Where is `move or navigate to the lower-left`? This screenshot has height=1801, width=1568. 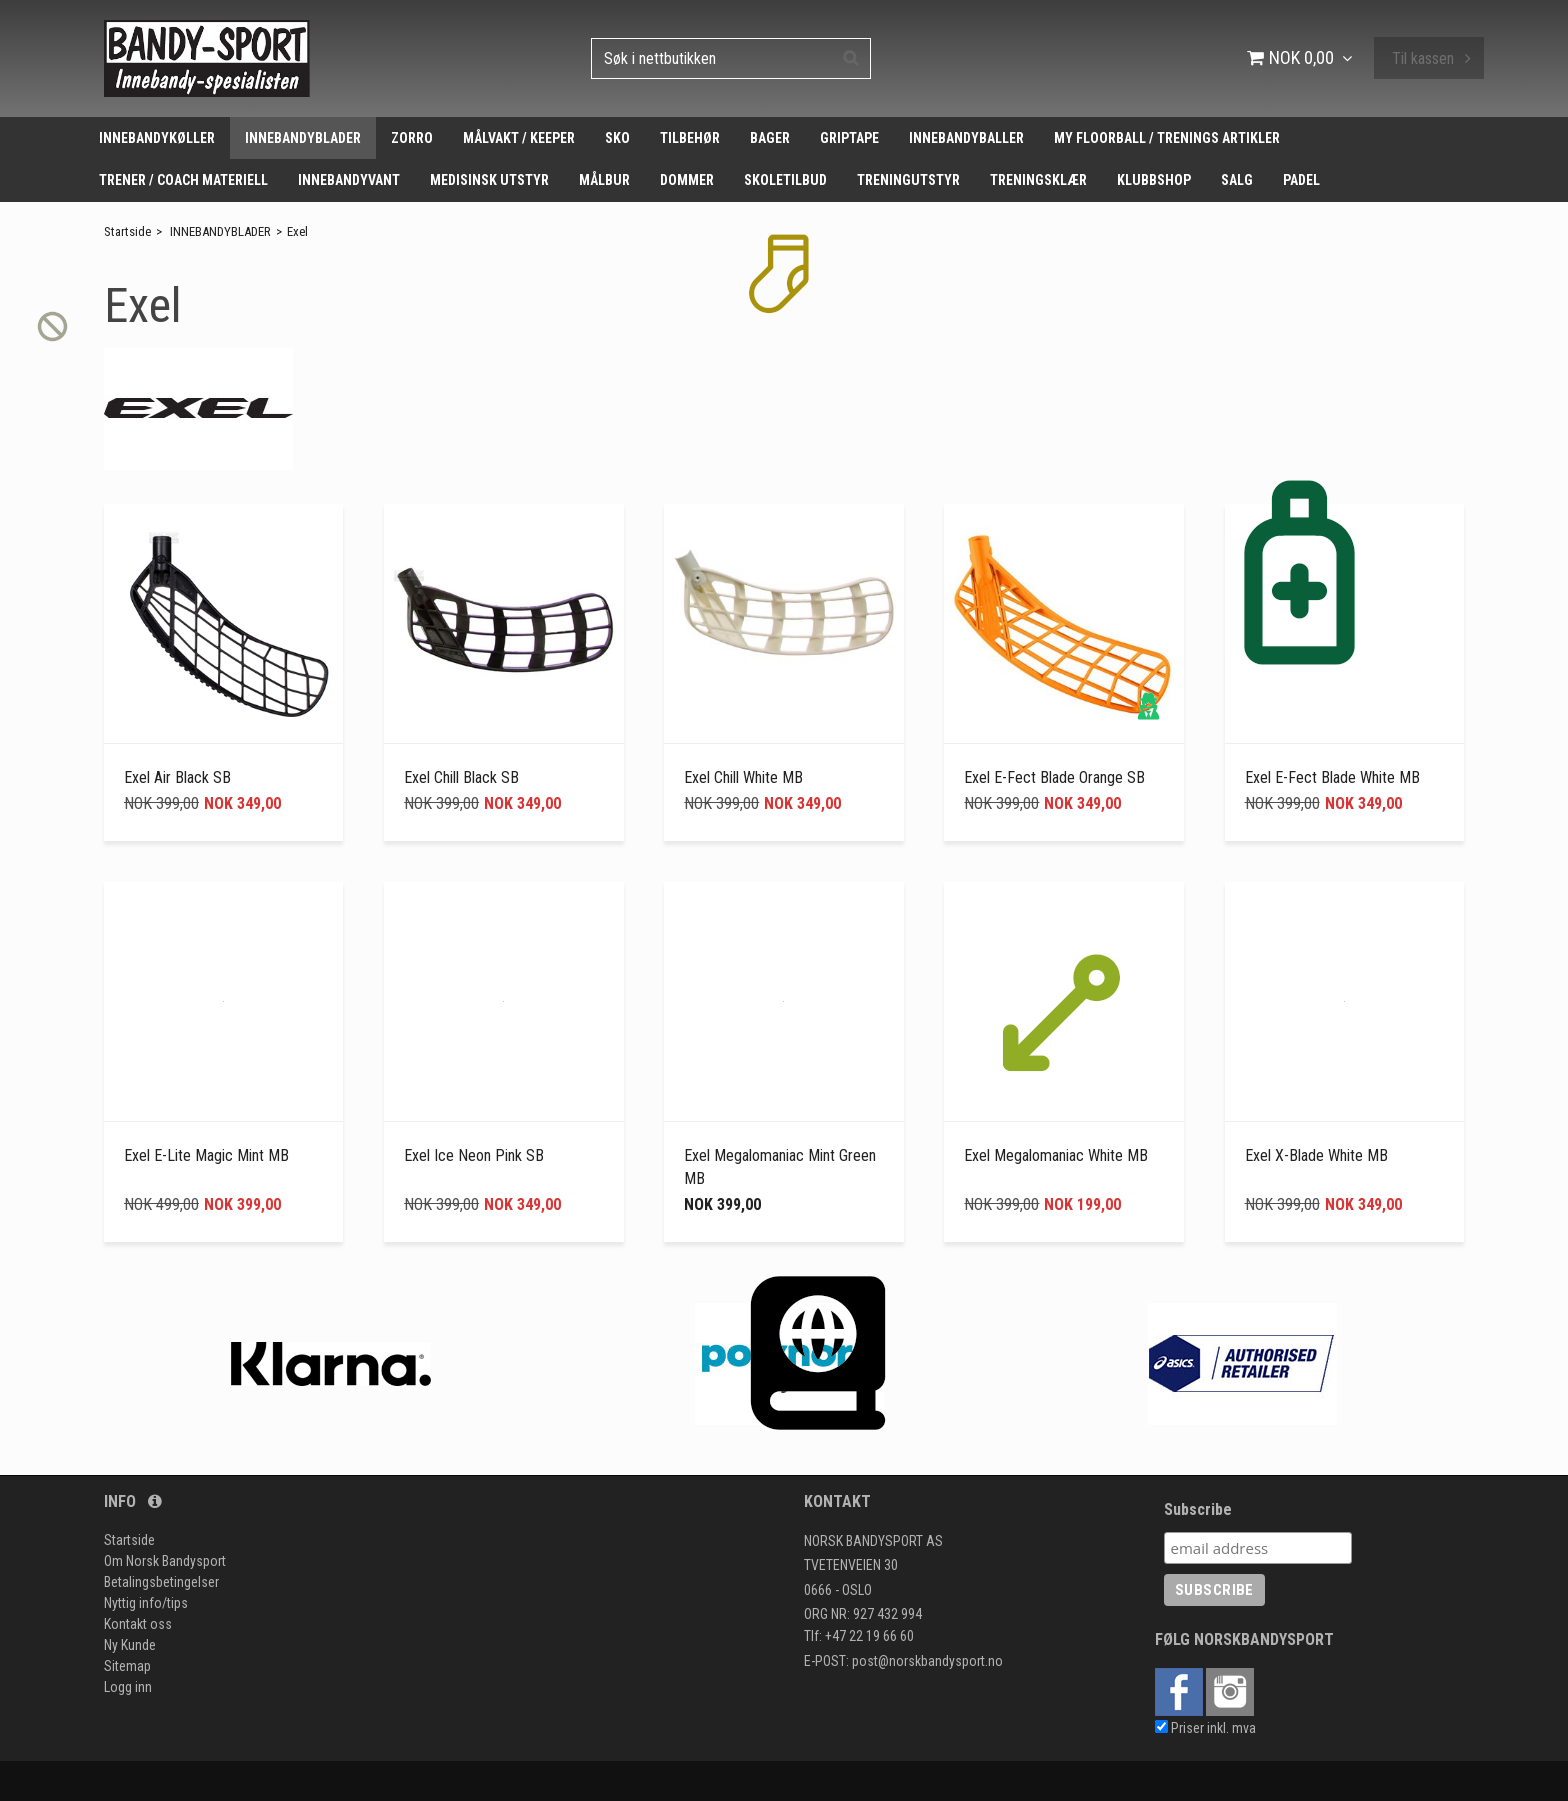
move or navigate to the lower-left is located at coordinates (1057, 1016).